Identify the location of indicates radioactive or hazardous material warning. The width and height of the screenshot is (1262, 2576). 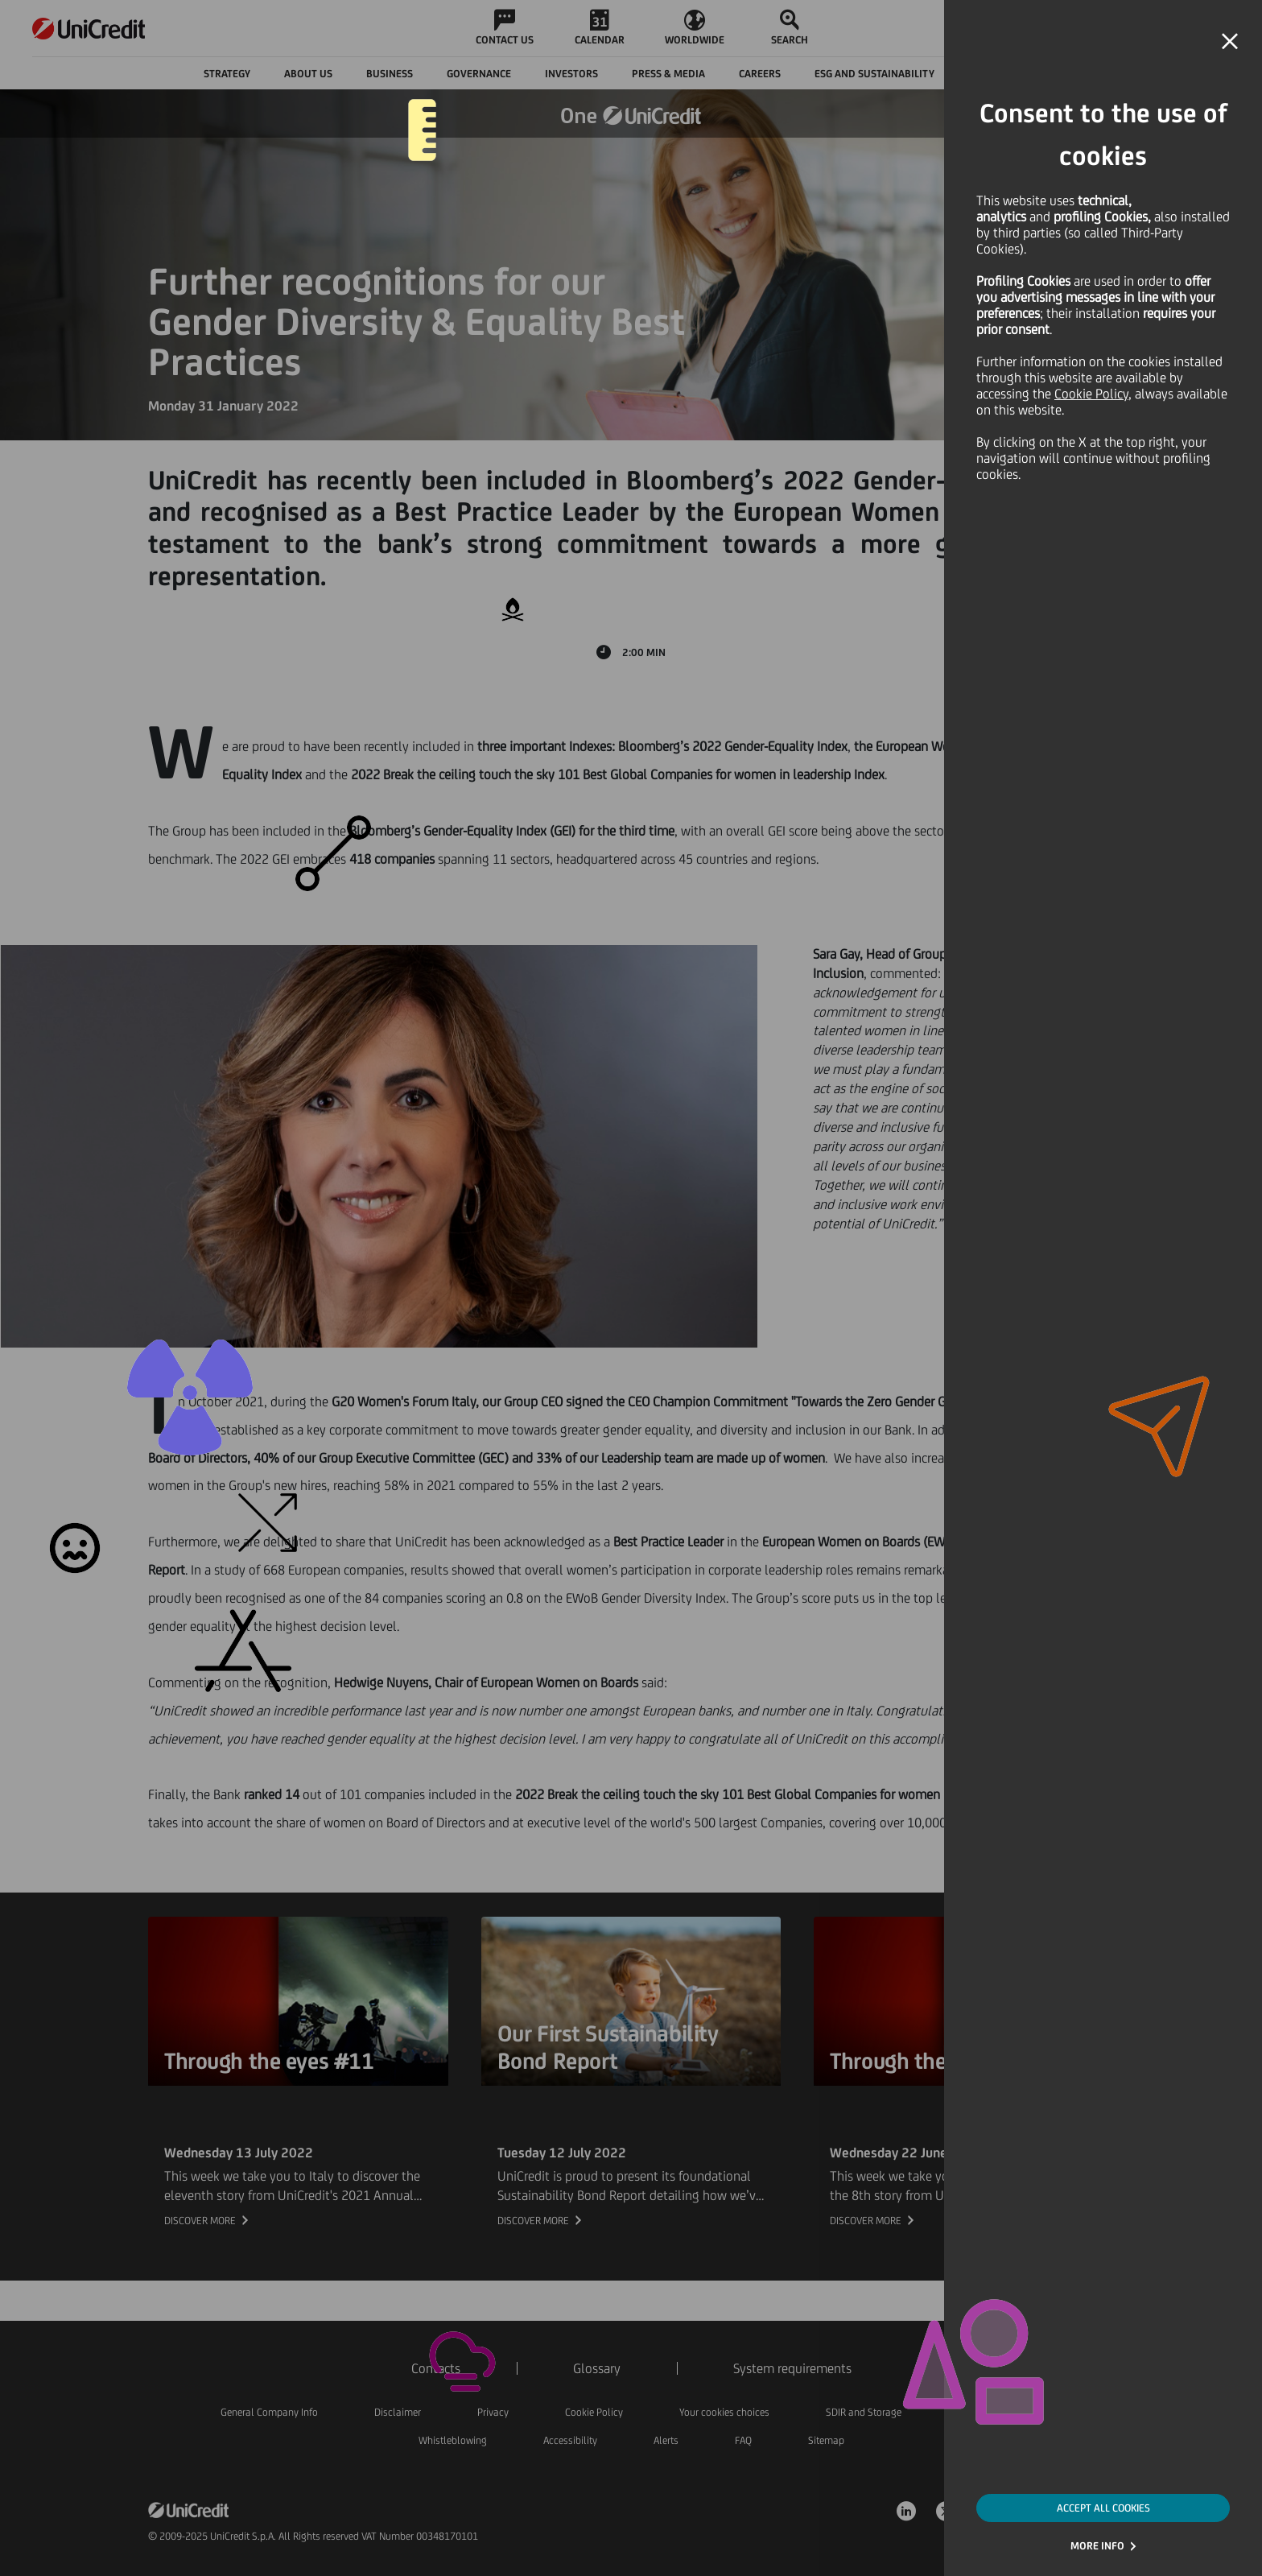
(190, 1393).